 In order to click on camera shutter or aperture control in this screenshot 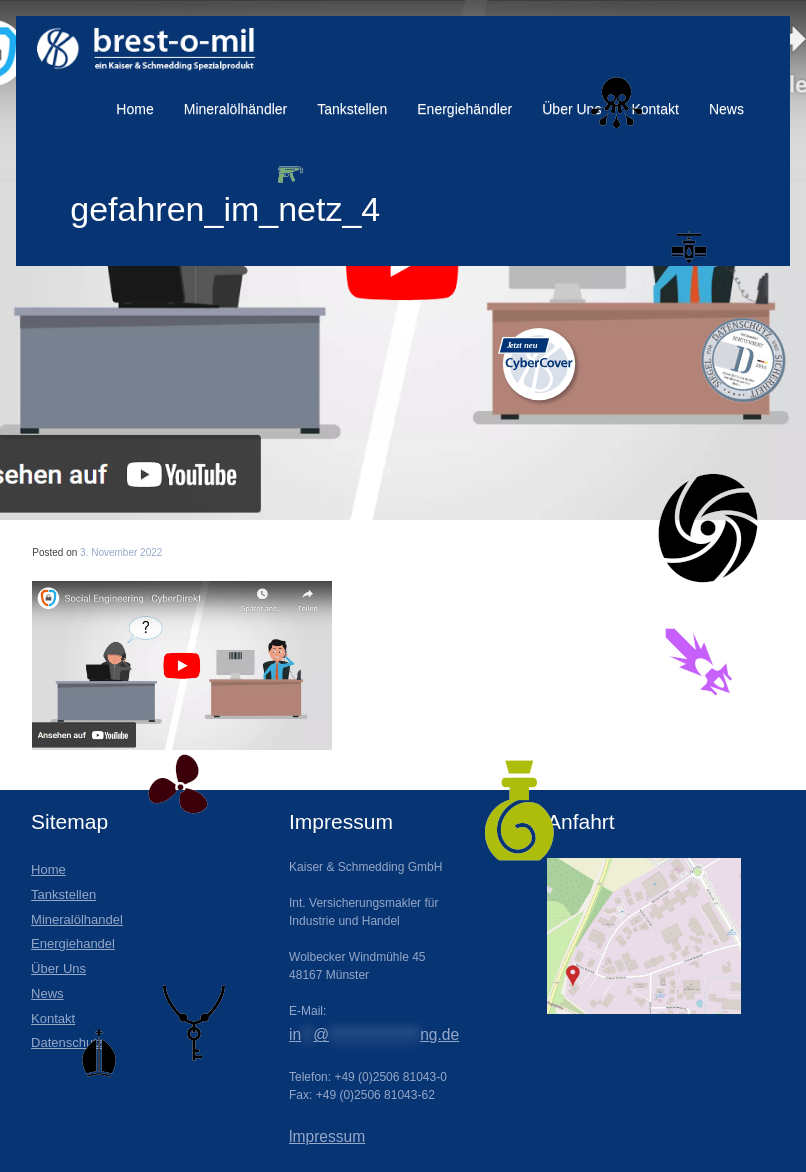, I will do `click(707, 527)`.